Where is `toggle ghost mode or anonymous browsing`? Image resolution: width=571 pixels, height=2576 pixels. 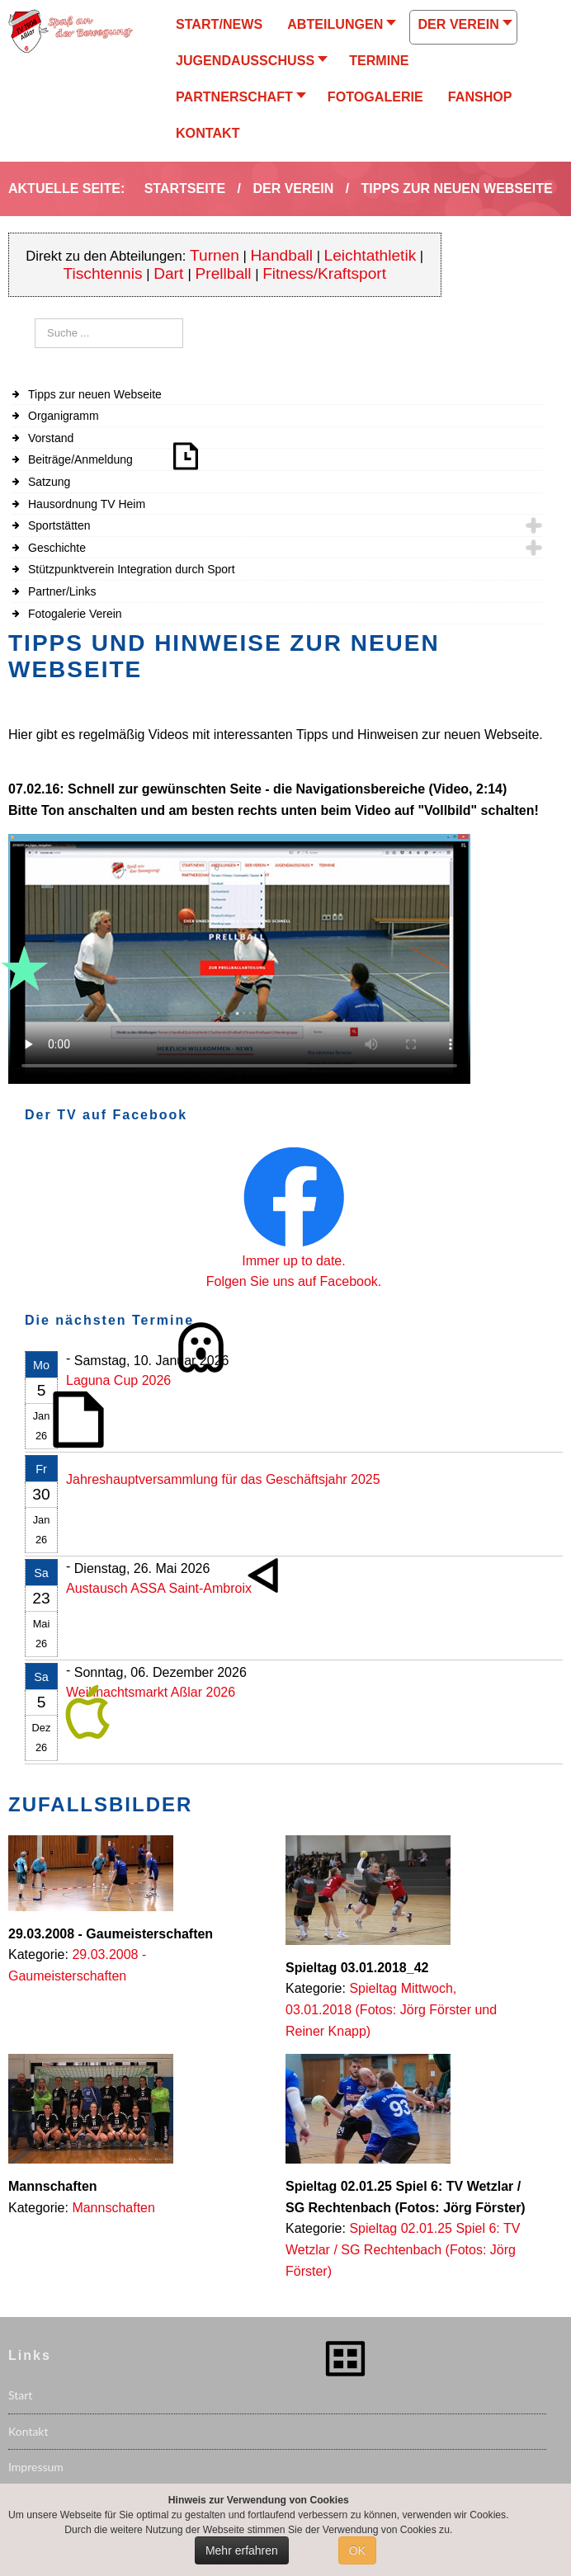
toggle ghost mode or anonymous browsing is located at coordinates (201, 1347).